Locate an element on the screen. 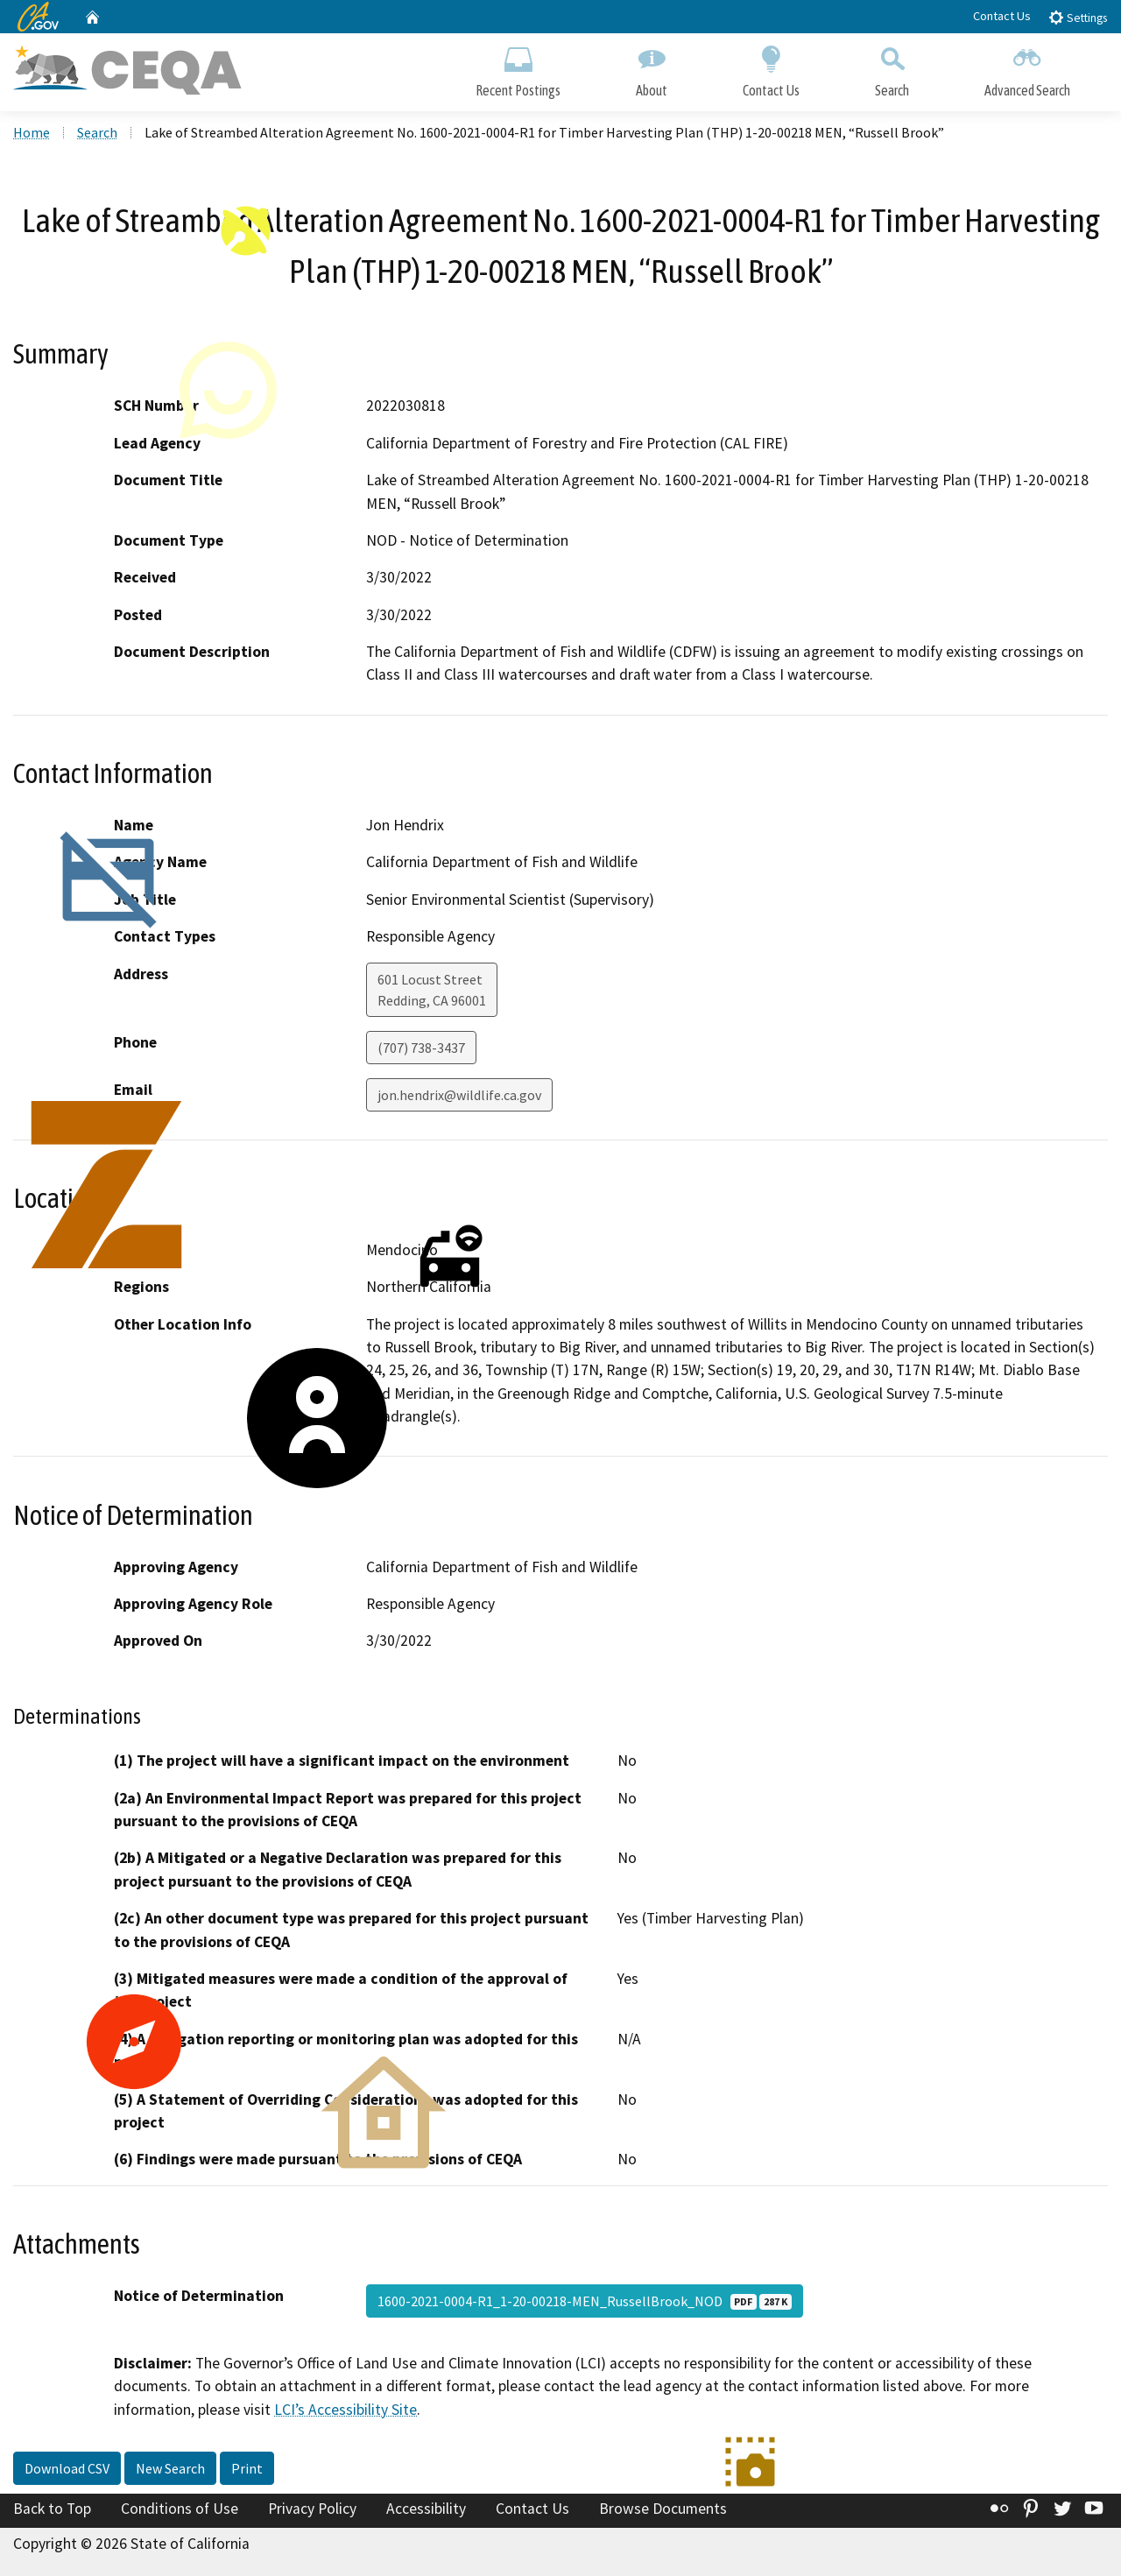 The width and height of the screenshot is (1121, 2576). indicates no credit card required is located at coordinates (108, 879).